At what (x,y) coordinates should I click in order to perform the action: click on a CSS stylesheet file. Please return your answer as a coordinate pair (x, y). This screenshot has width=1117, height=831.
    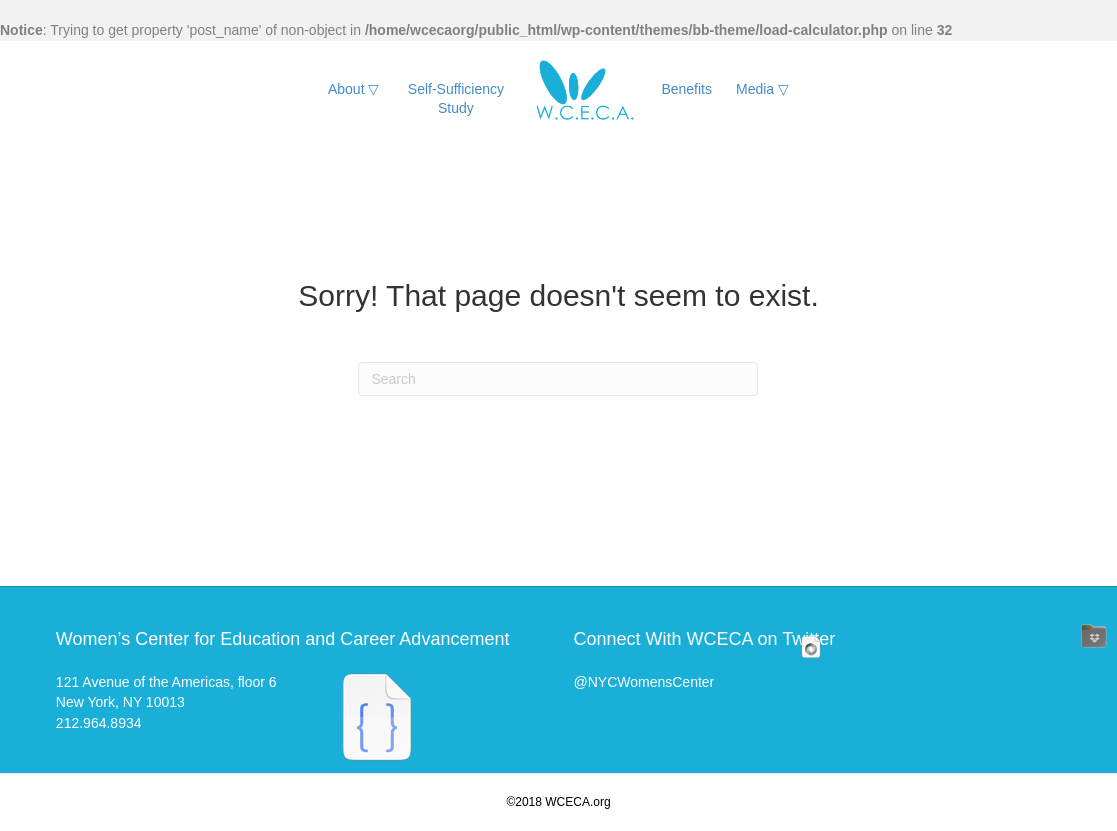
    Looking at the image, I should click on (377, 717).